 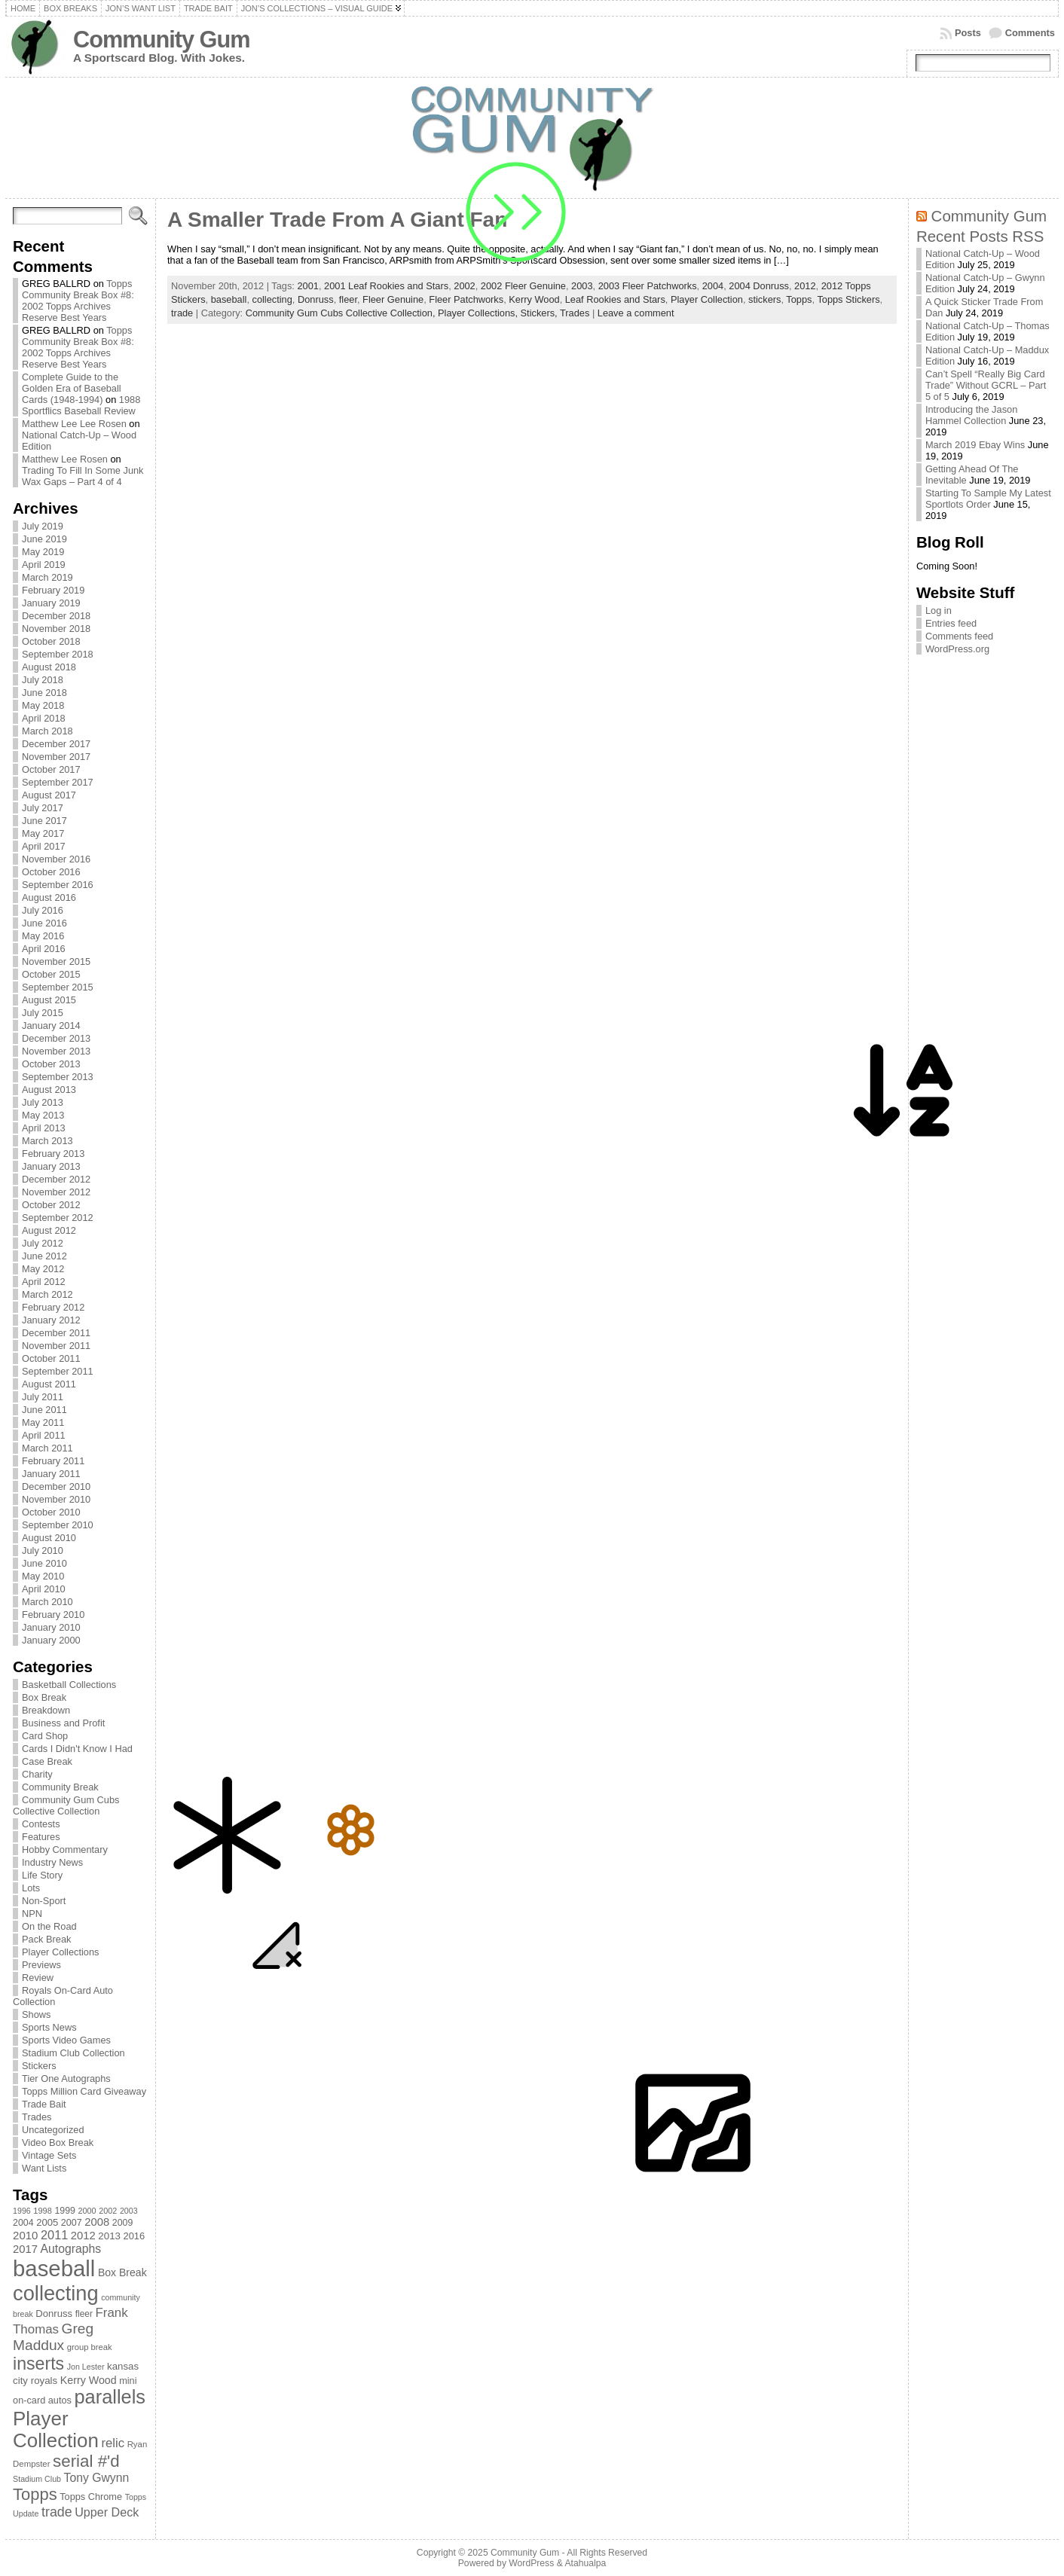 I want to click on indicates a required field in a form, so click(x=227, y=1835).